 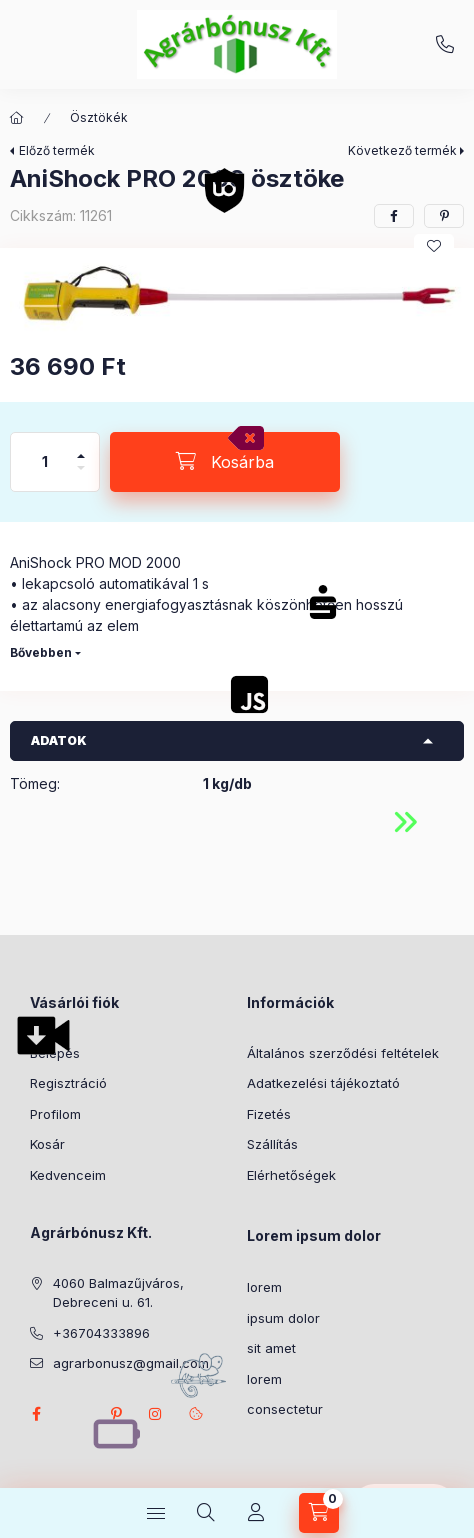 I want to click on delete the last character typed, so click(x=248, y=438).